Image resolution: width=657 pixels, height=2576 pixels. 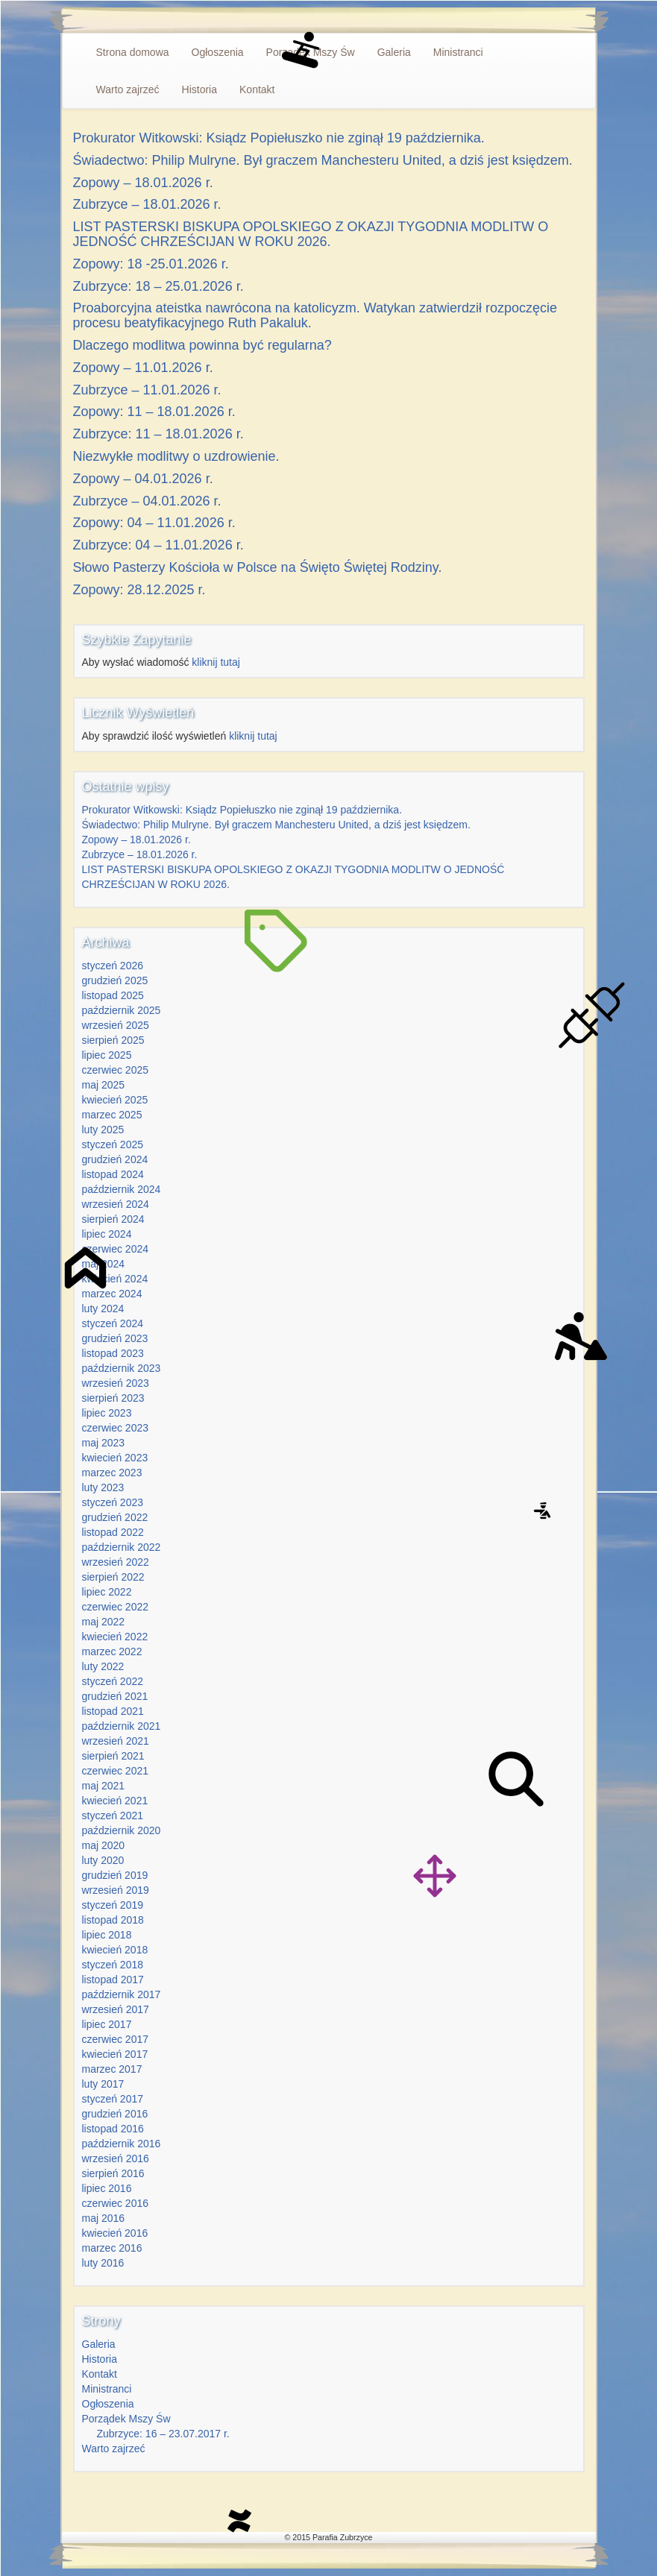 I want to click on military or security personnel directing traffic, so click(x=542, y=1511).